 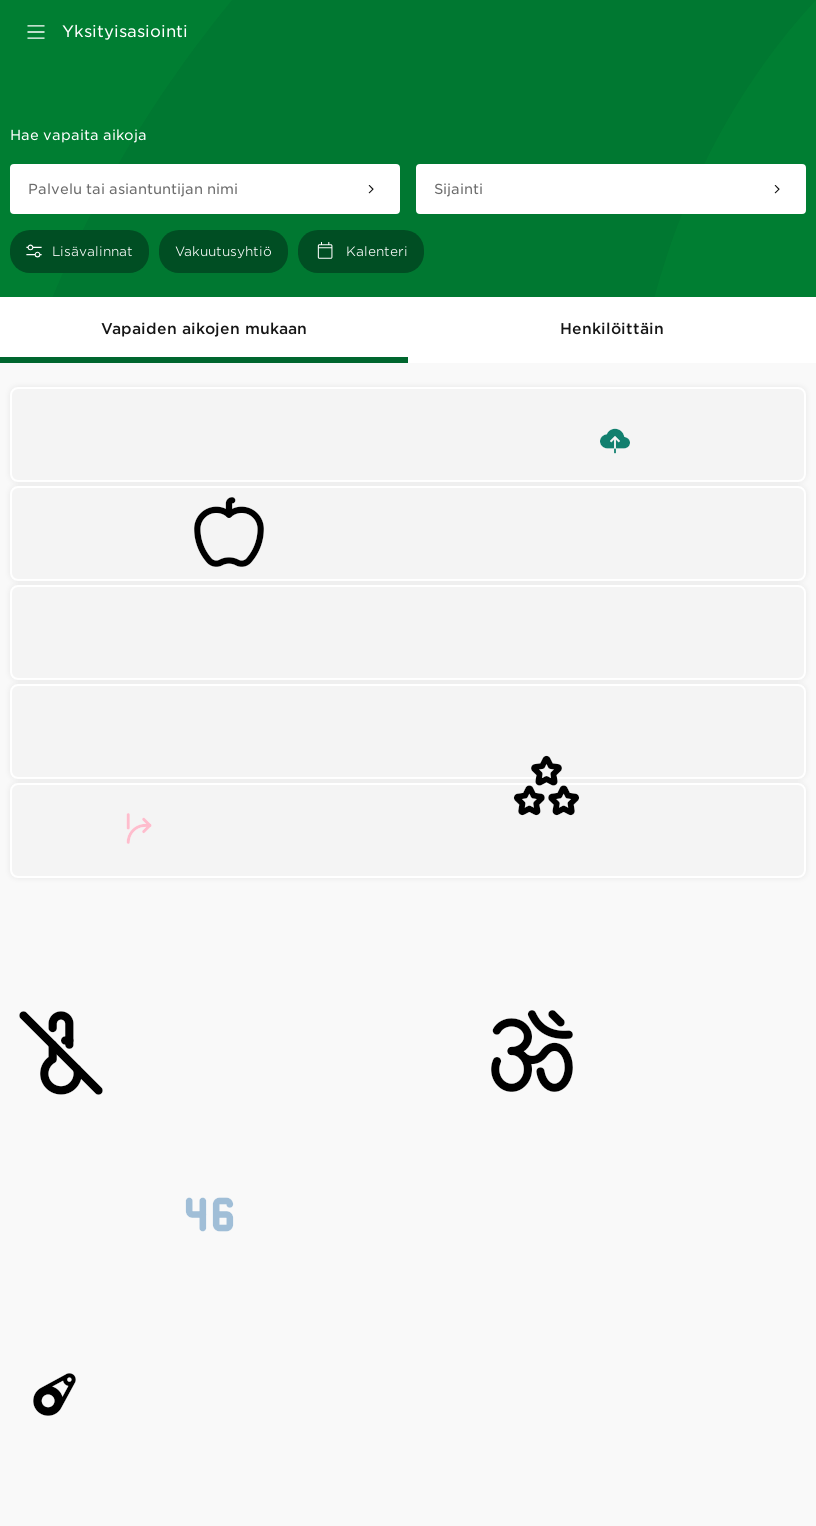 What do you see at coordinates (209, 1214) in the screenshot?
I see `displays the number 46 as a label or badge` at bounding box center [209, 1214].